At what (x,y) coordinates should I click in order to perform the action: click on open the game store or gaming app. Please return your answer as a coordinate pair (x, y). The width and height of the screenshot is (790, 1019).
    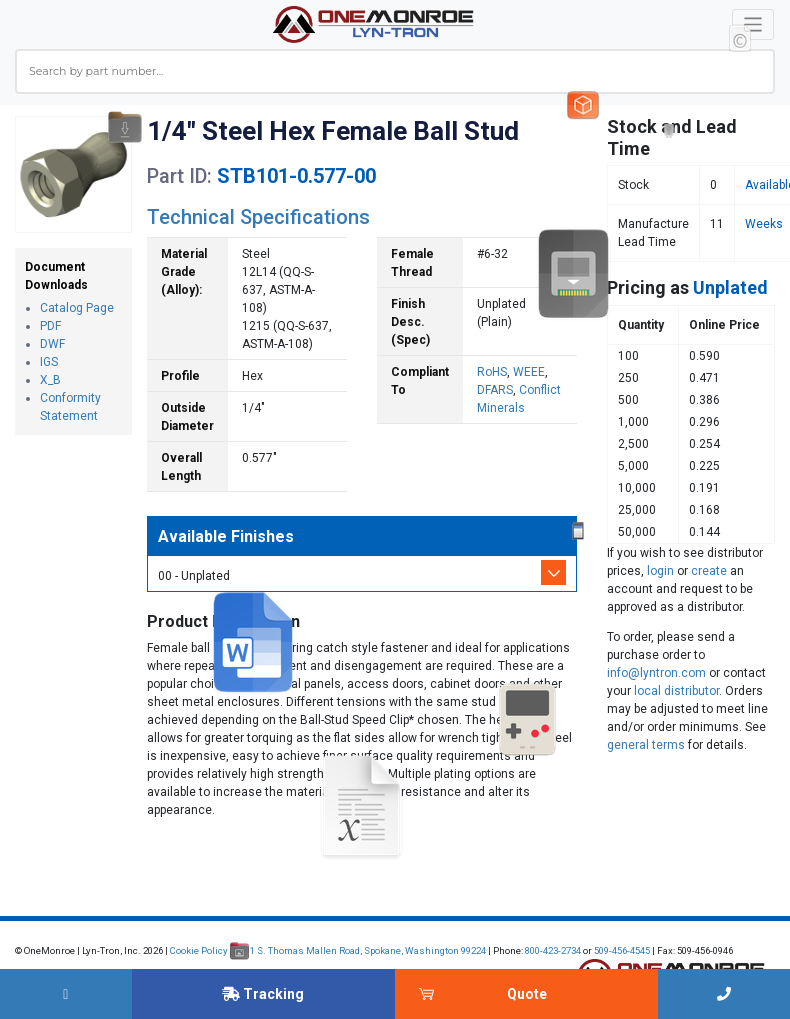
    Looking at the image, I should click on (527, 719).